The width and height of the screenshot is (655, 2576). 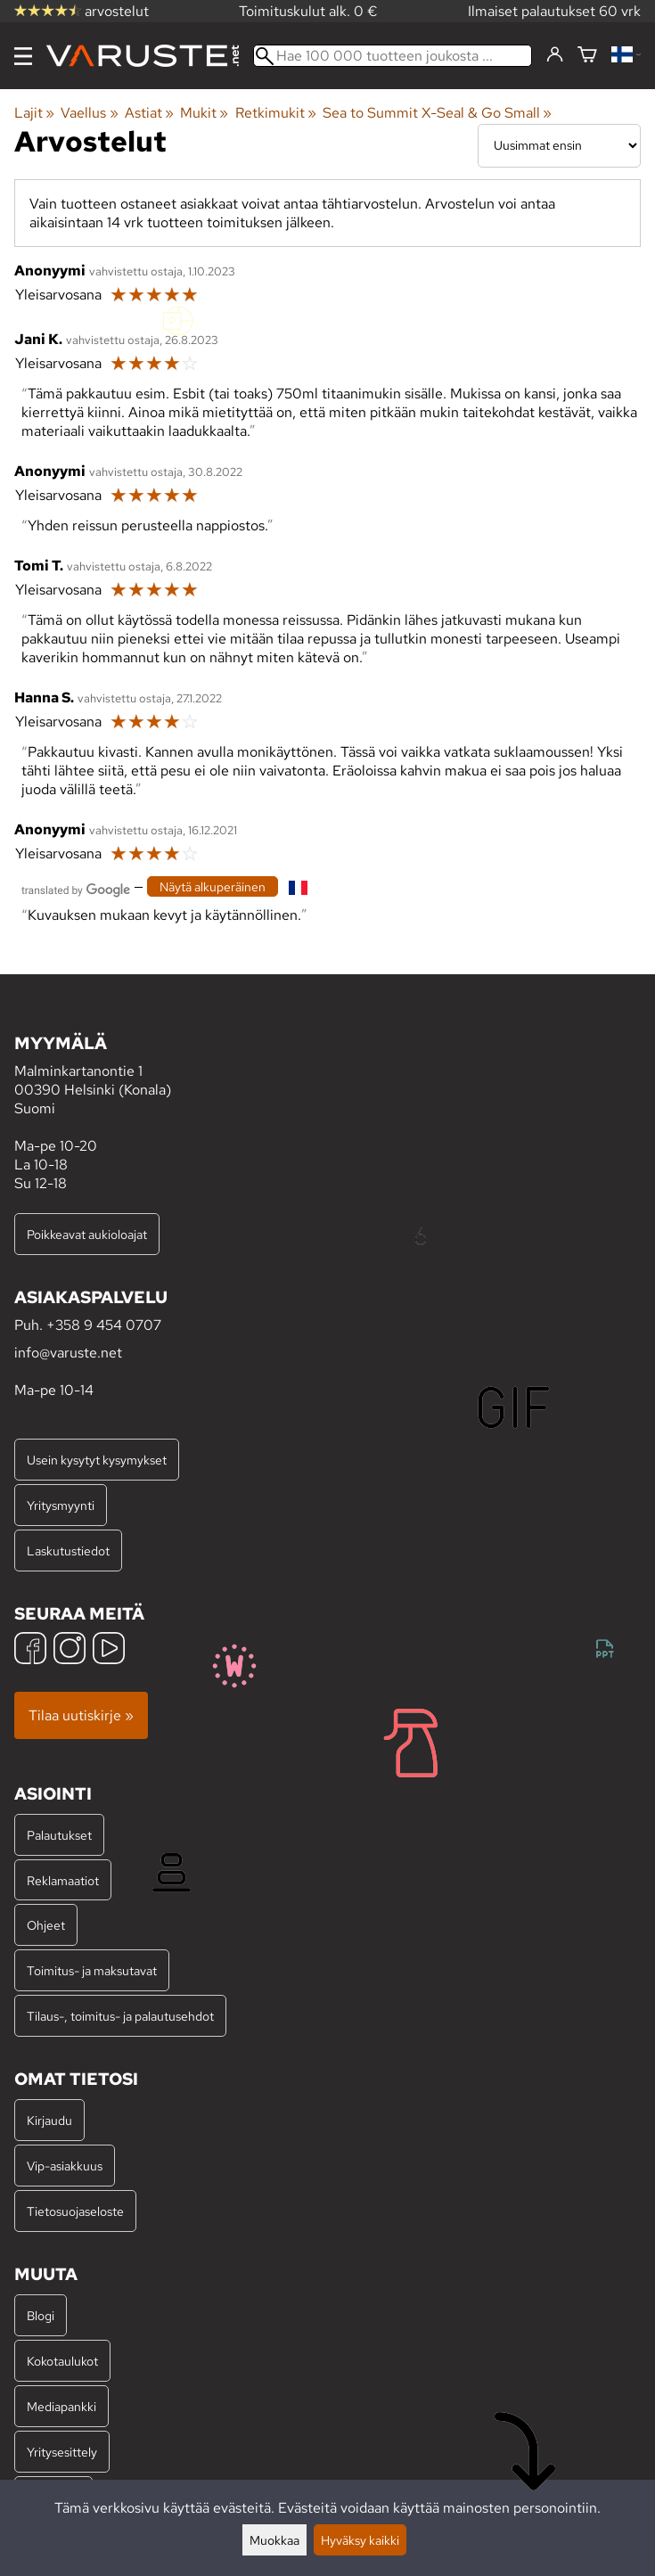 What do you see at coordinates (604, 1649) in the screenshot?
I see `open a PowerPoint presentation file` at bounding box center [604, 1649].